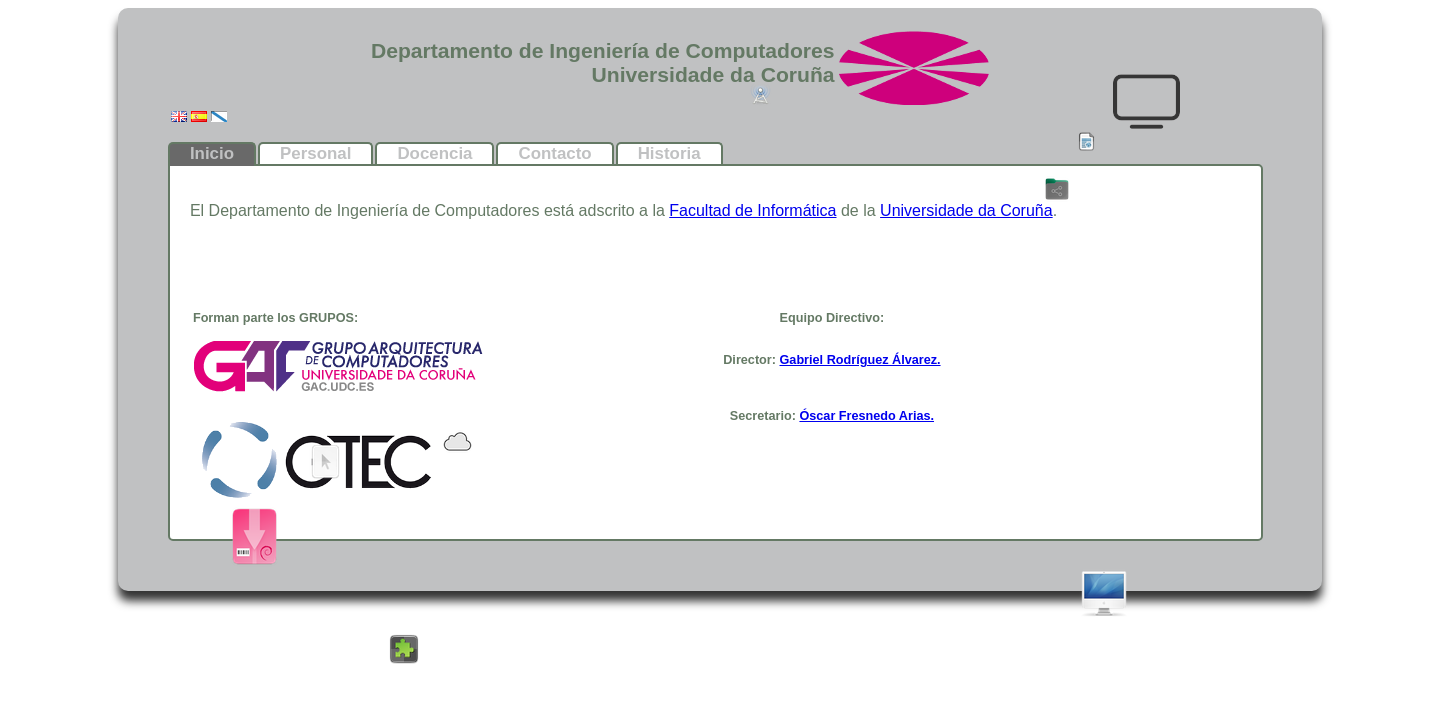 The image size is (1440, 720). I want to click on represents an iMac desktop computer, so click(1104, 591).